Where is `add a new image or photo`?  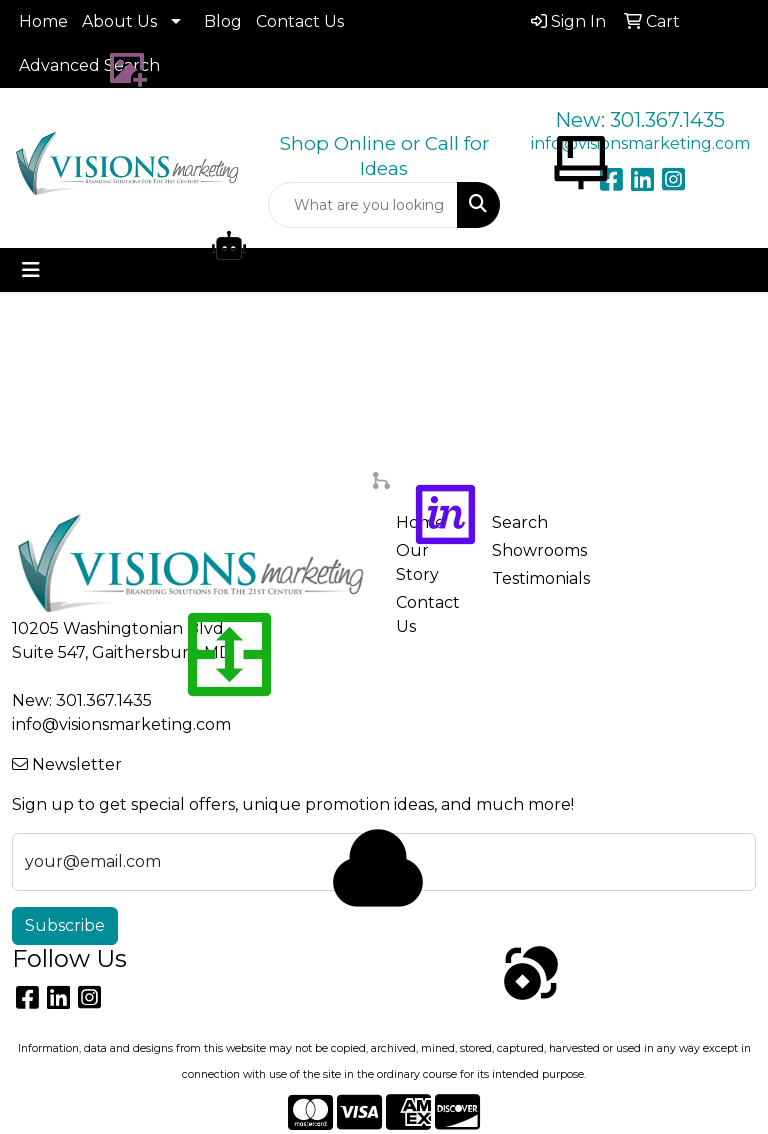
add a new image or photo is located at coordinates (127, 68).